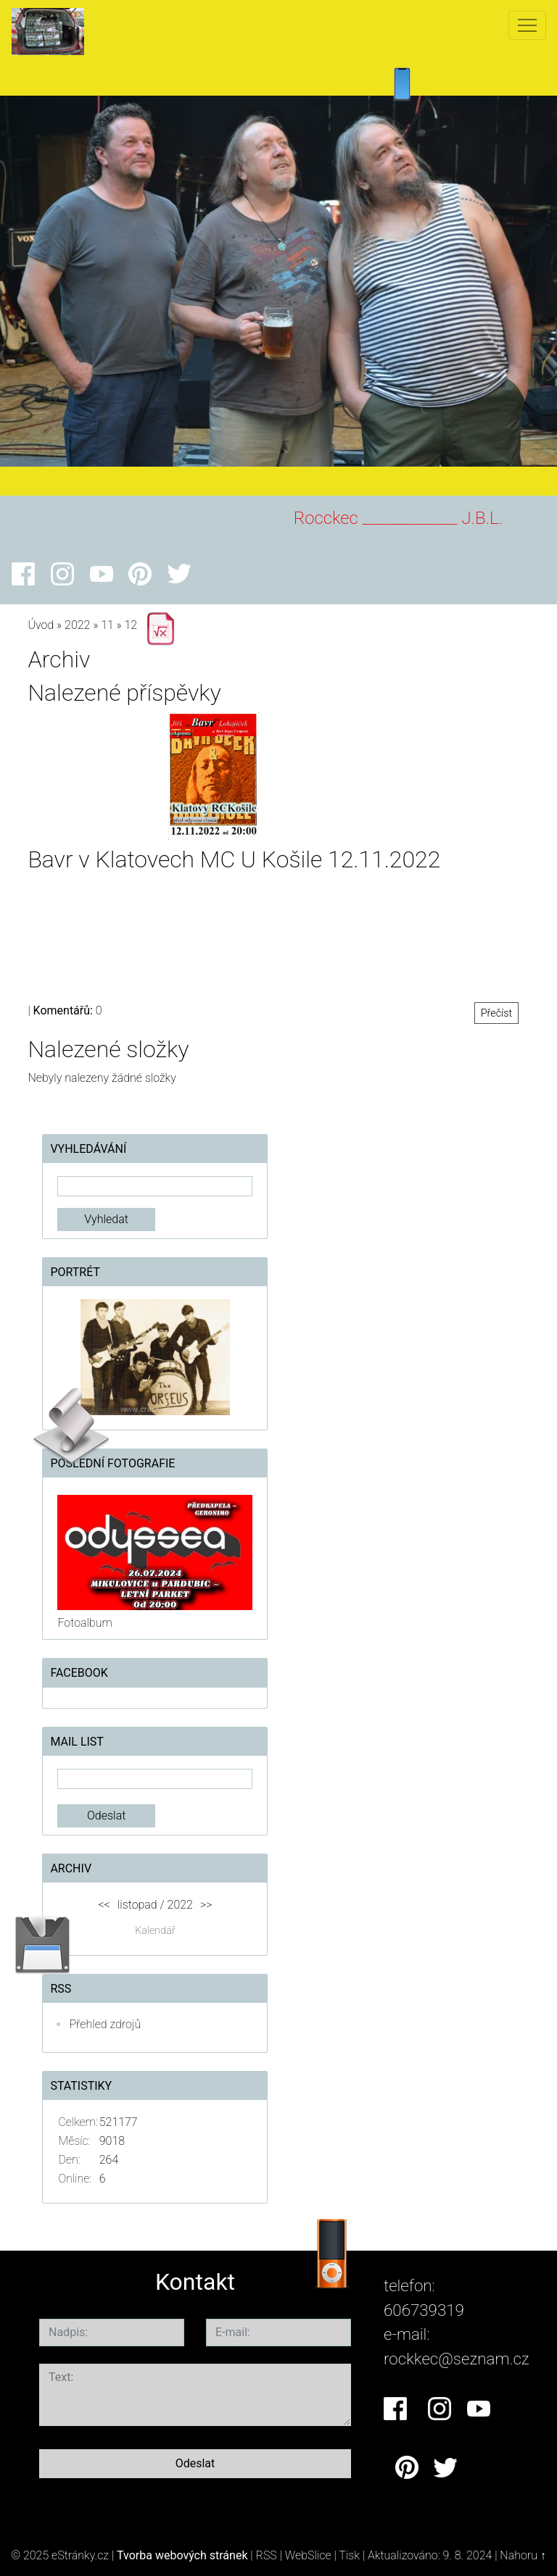 The image size is (557, 2576). Describe the element at coordinates (42, 1945) in the screenshot. I see `access superdisk or floppy drive storage` at that location.